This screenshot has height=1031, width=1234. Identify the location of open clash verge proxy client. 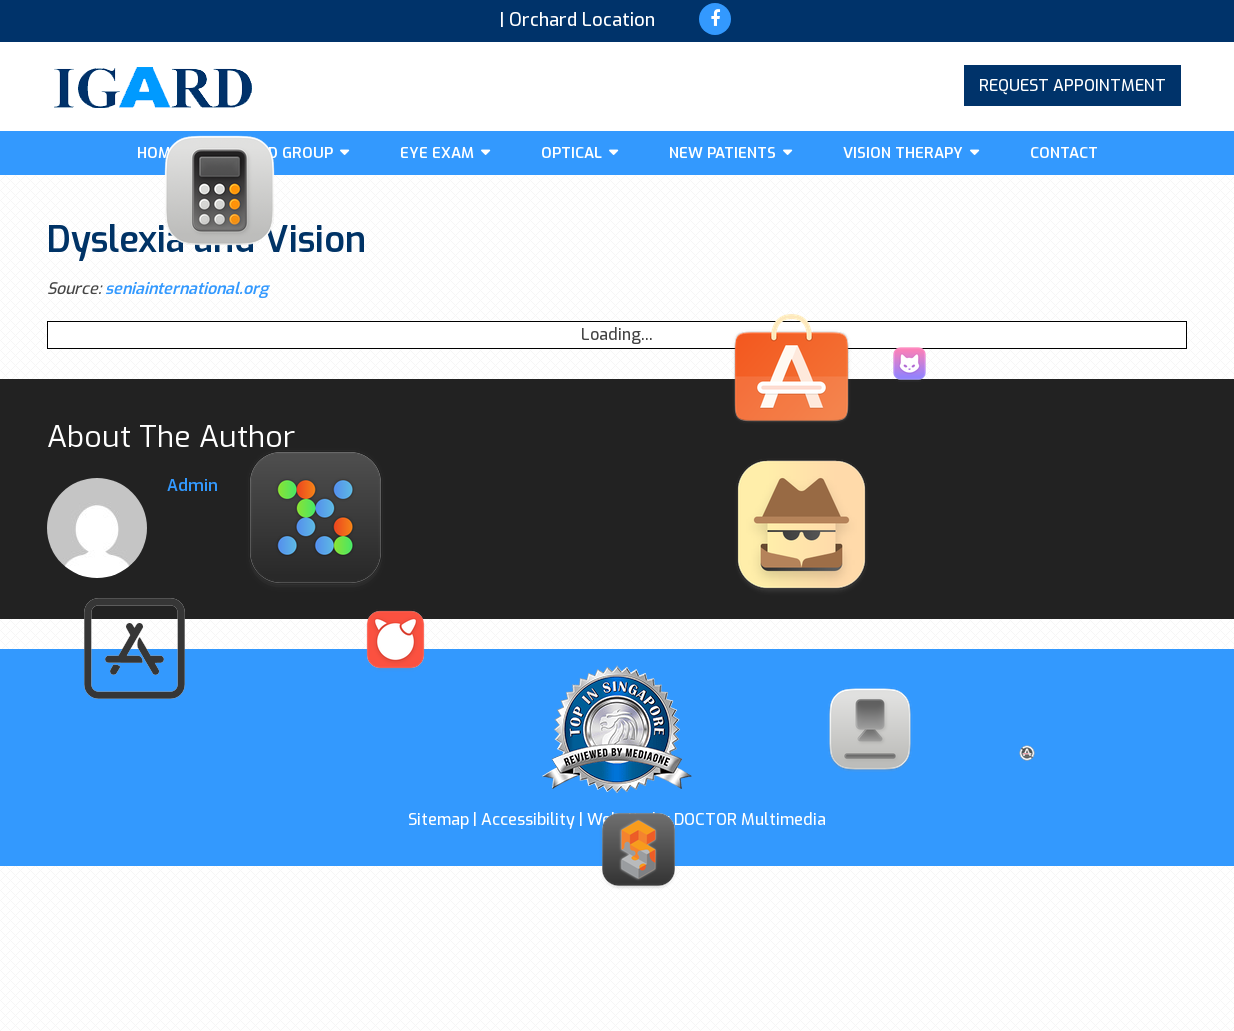
(909, 363).